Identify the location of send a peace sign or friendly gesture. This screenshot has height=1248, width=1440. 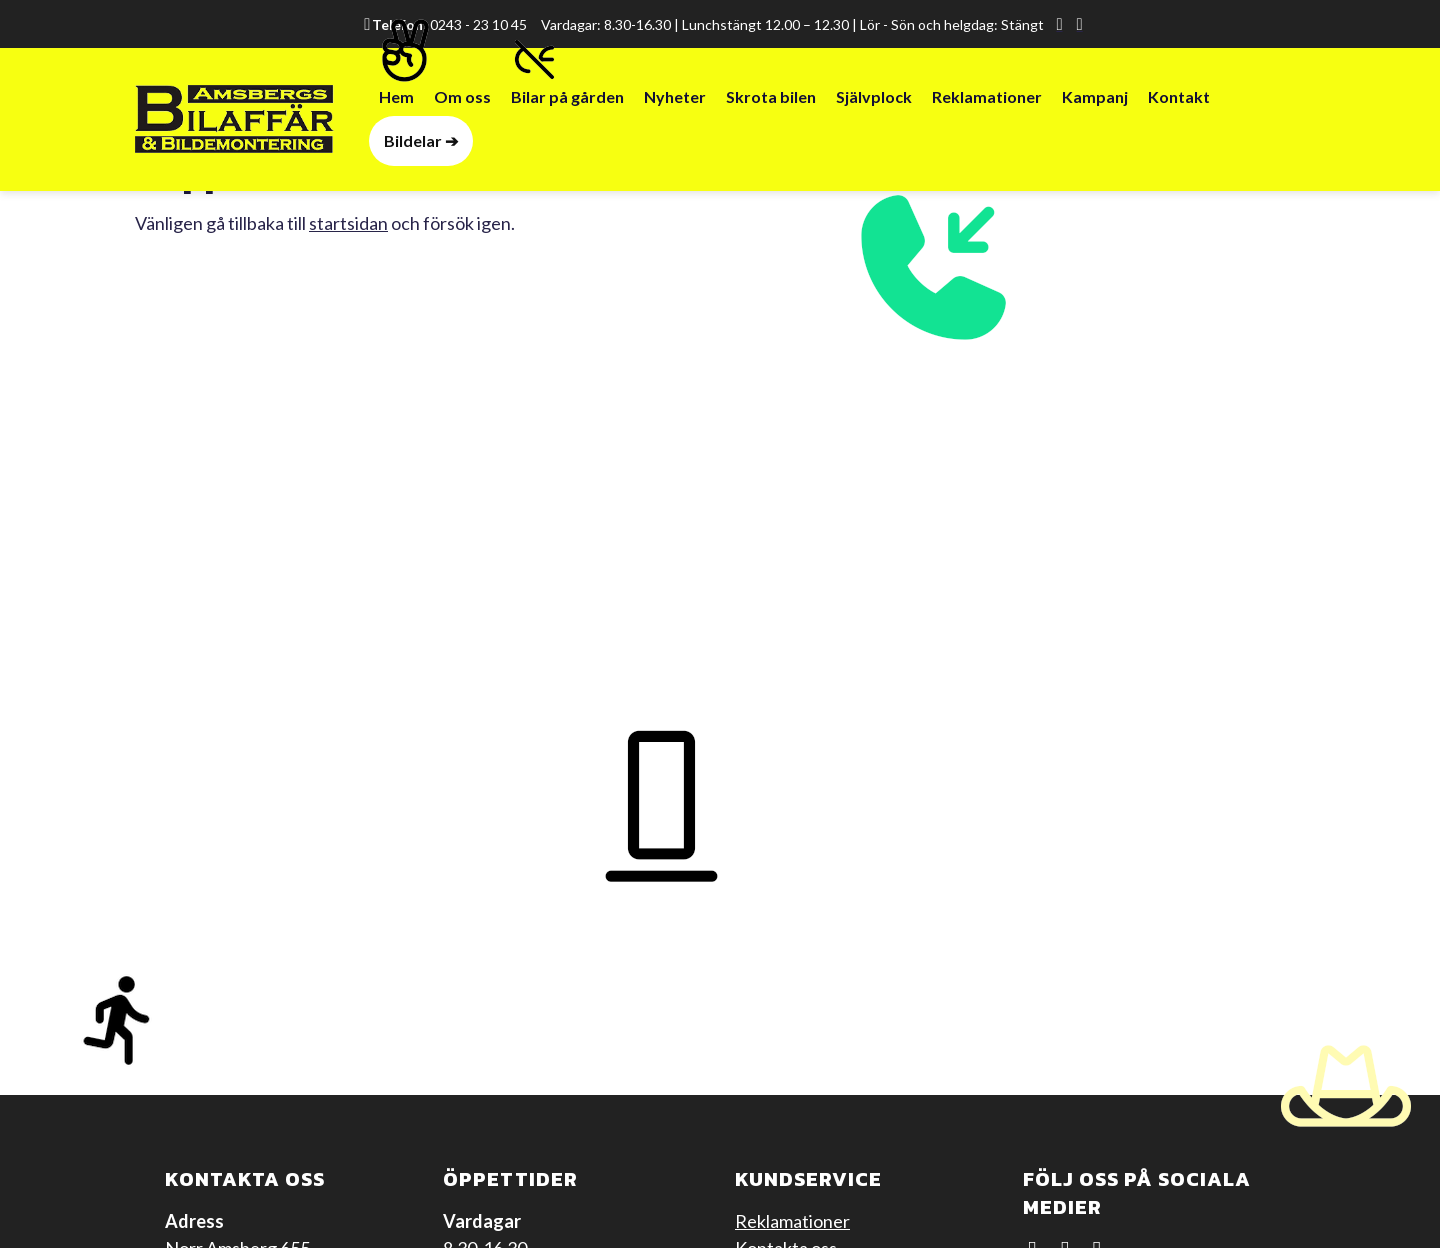
(404, 50).